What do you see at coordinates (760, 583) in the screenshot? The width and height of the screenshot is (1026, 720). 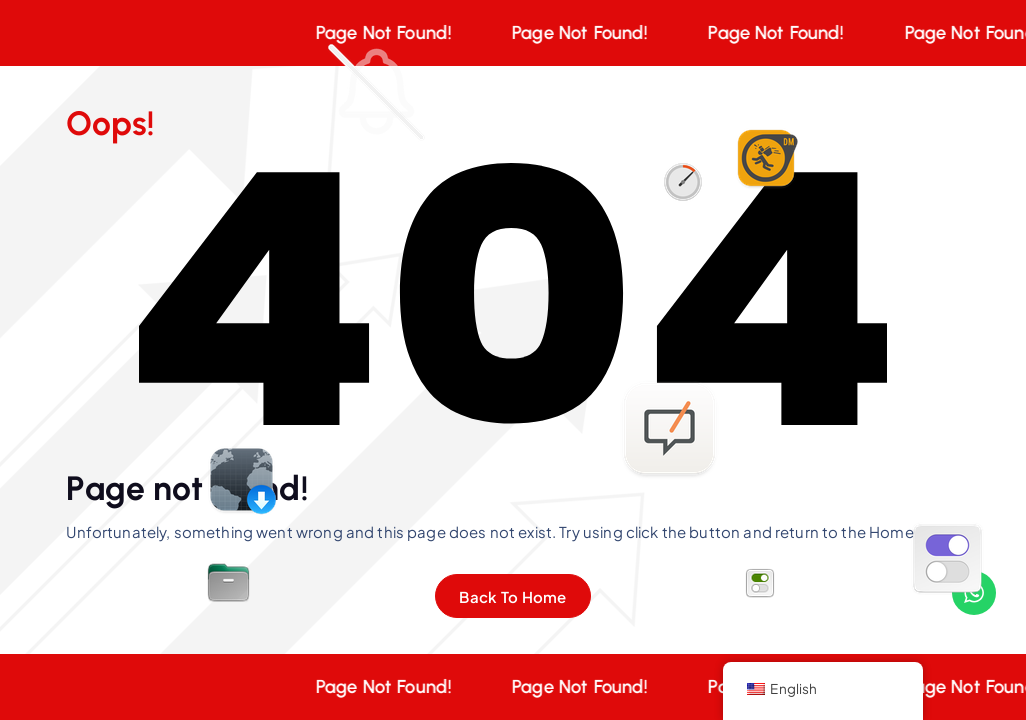 I see `open system tweaks or settings customization` at bounding box center [760, 583].